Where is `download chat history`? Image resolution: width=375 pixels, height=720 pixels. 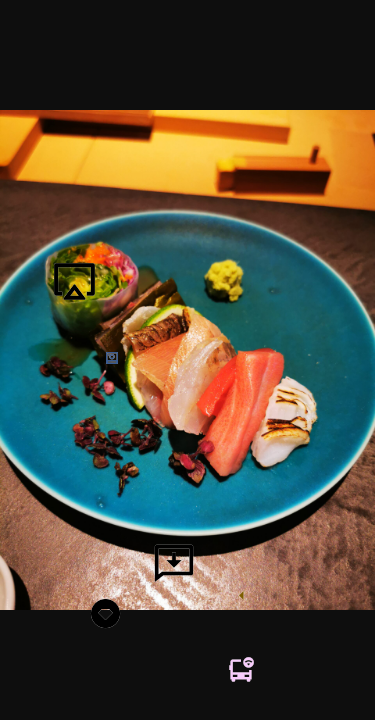
download chat history is located at coordinates (174, 562).